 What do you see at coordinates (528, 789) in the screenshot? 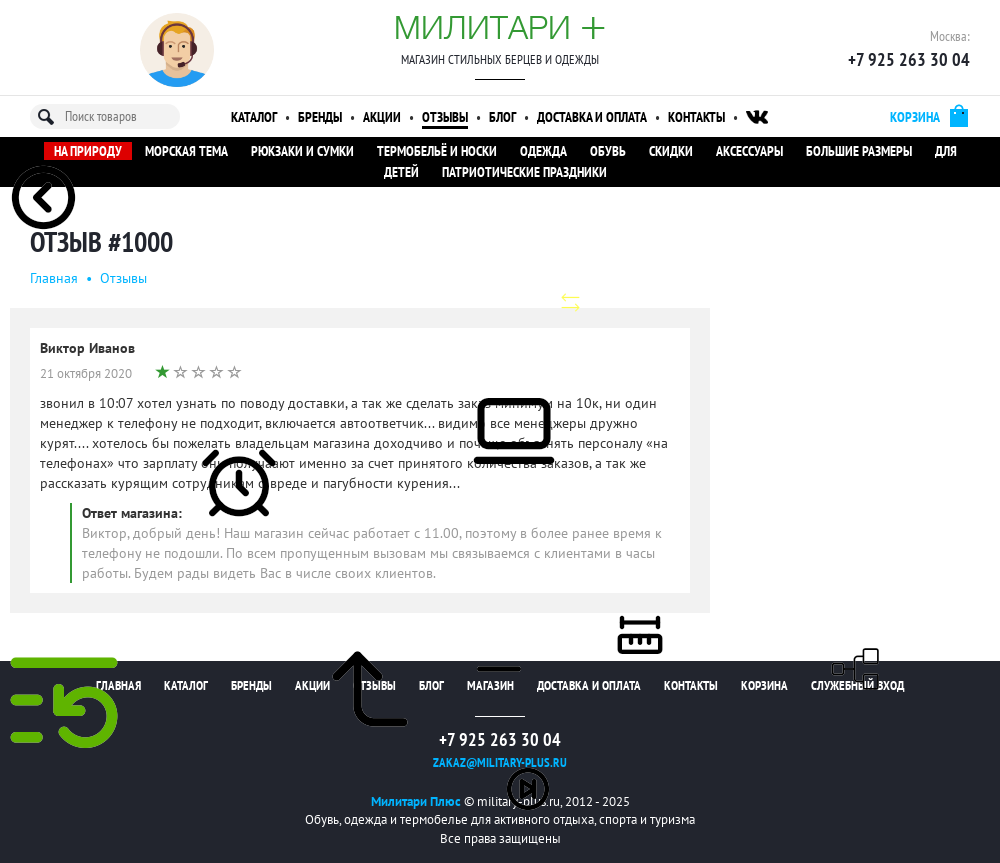
I see `skip to the next track or media item` at bounding box center [528, 789].